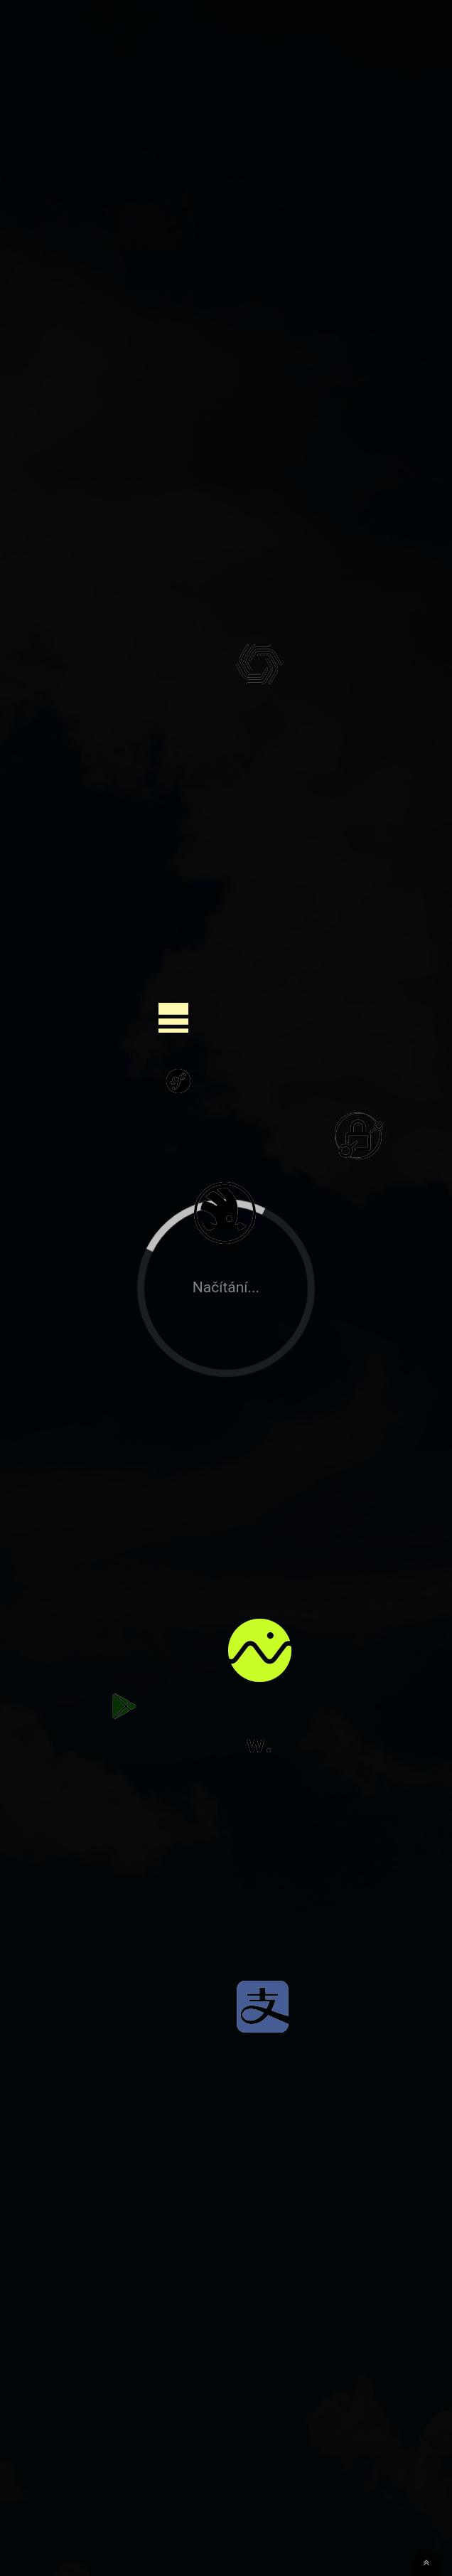  What do you see at coordinates (262, 2006) in the screenshot?
I see `pay with Alipay` at bounding box center [262, 2006].